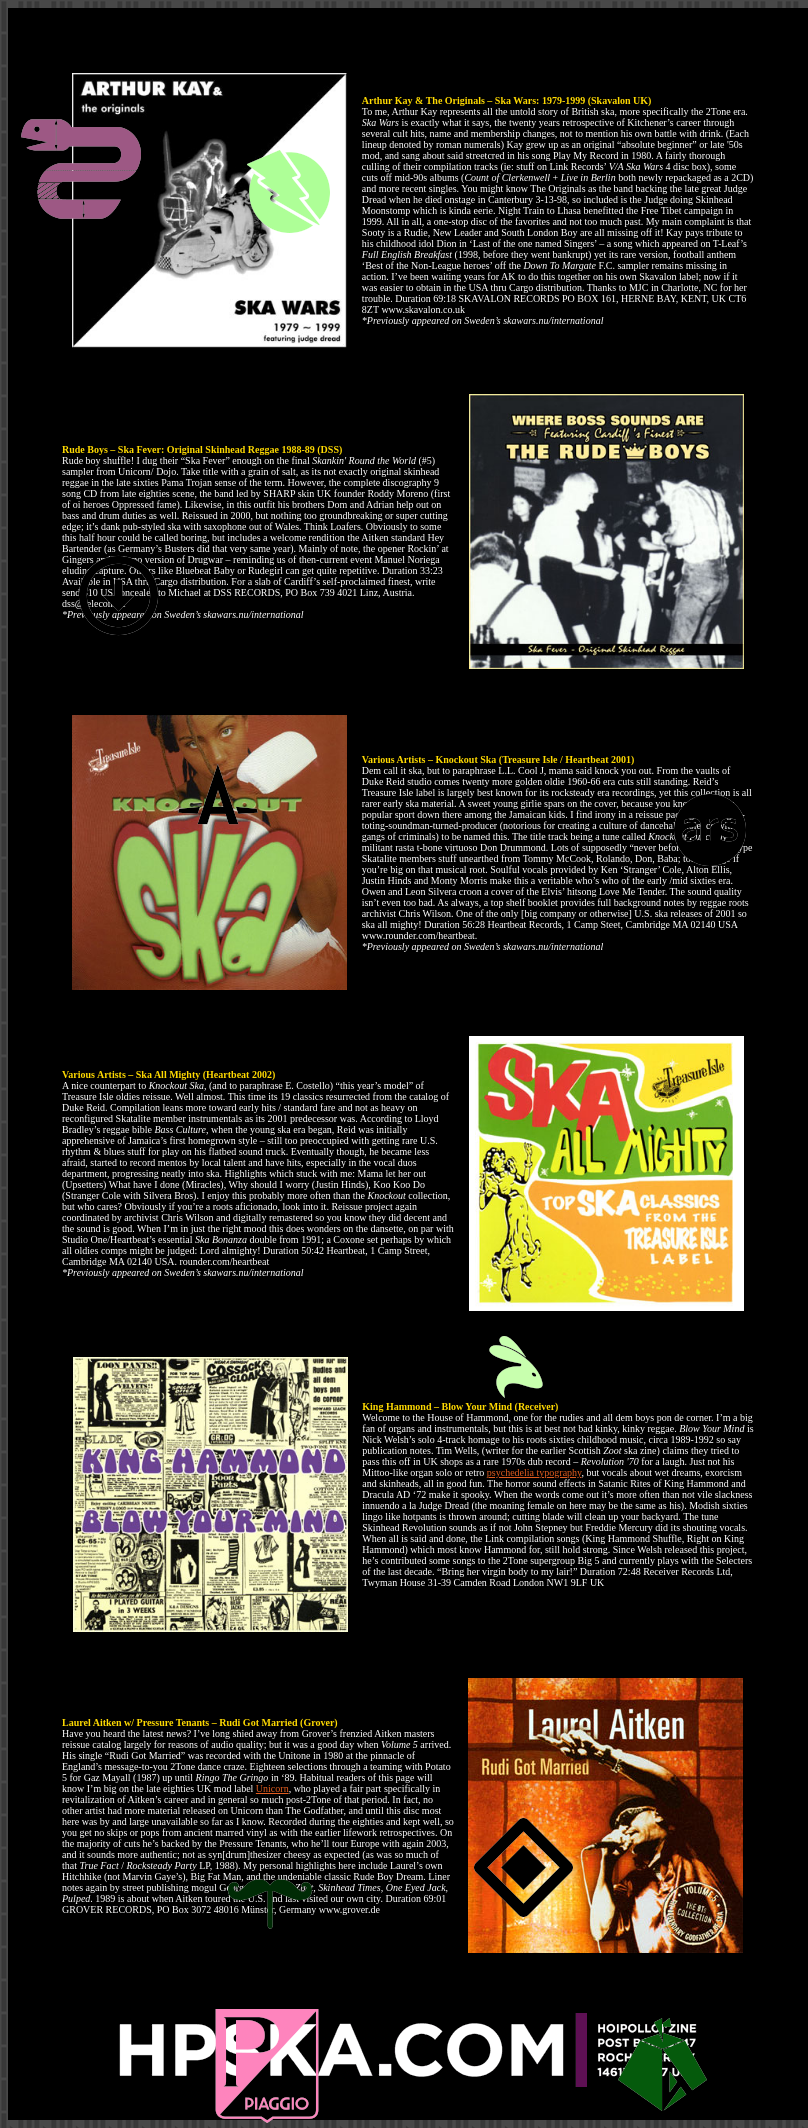 The image size is (808, 2128). I want to click on download a file or content, so click(118, 595).